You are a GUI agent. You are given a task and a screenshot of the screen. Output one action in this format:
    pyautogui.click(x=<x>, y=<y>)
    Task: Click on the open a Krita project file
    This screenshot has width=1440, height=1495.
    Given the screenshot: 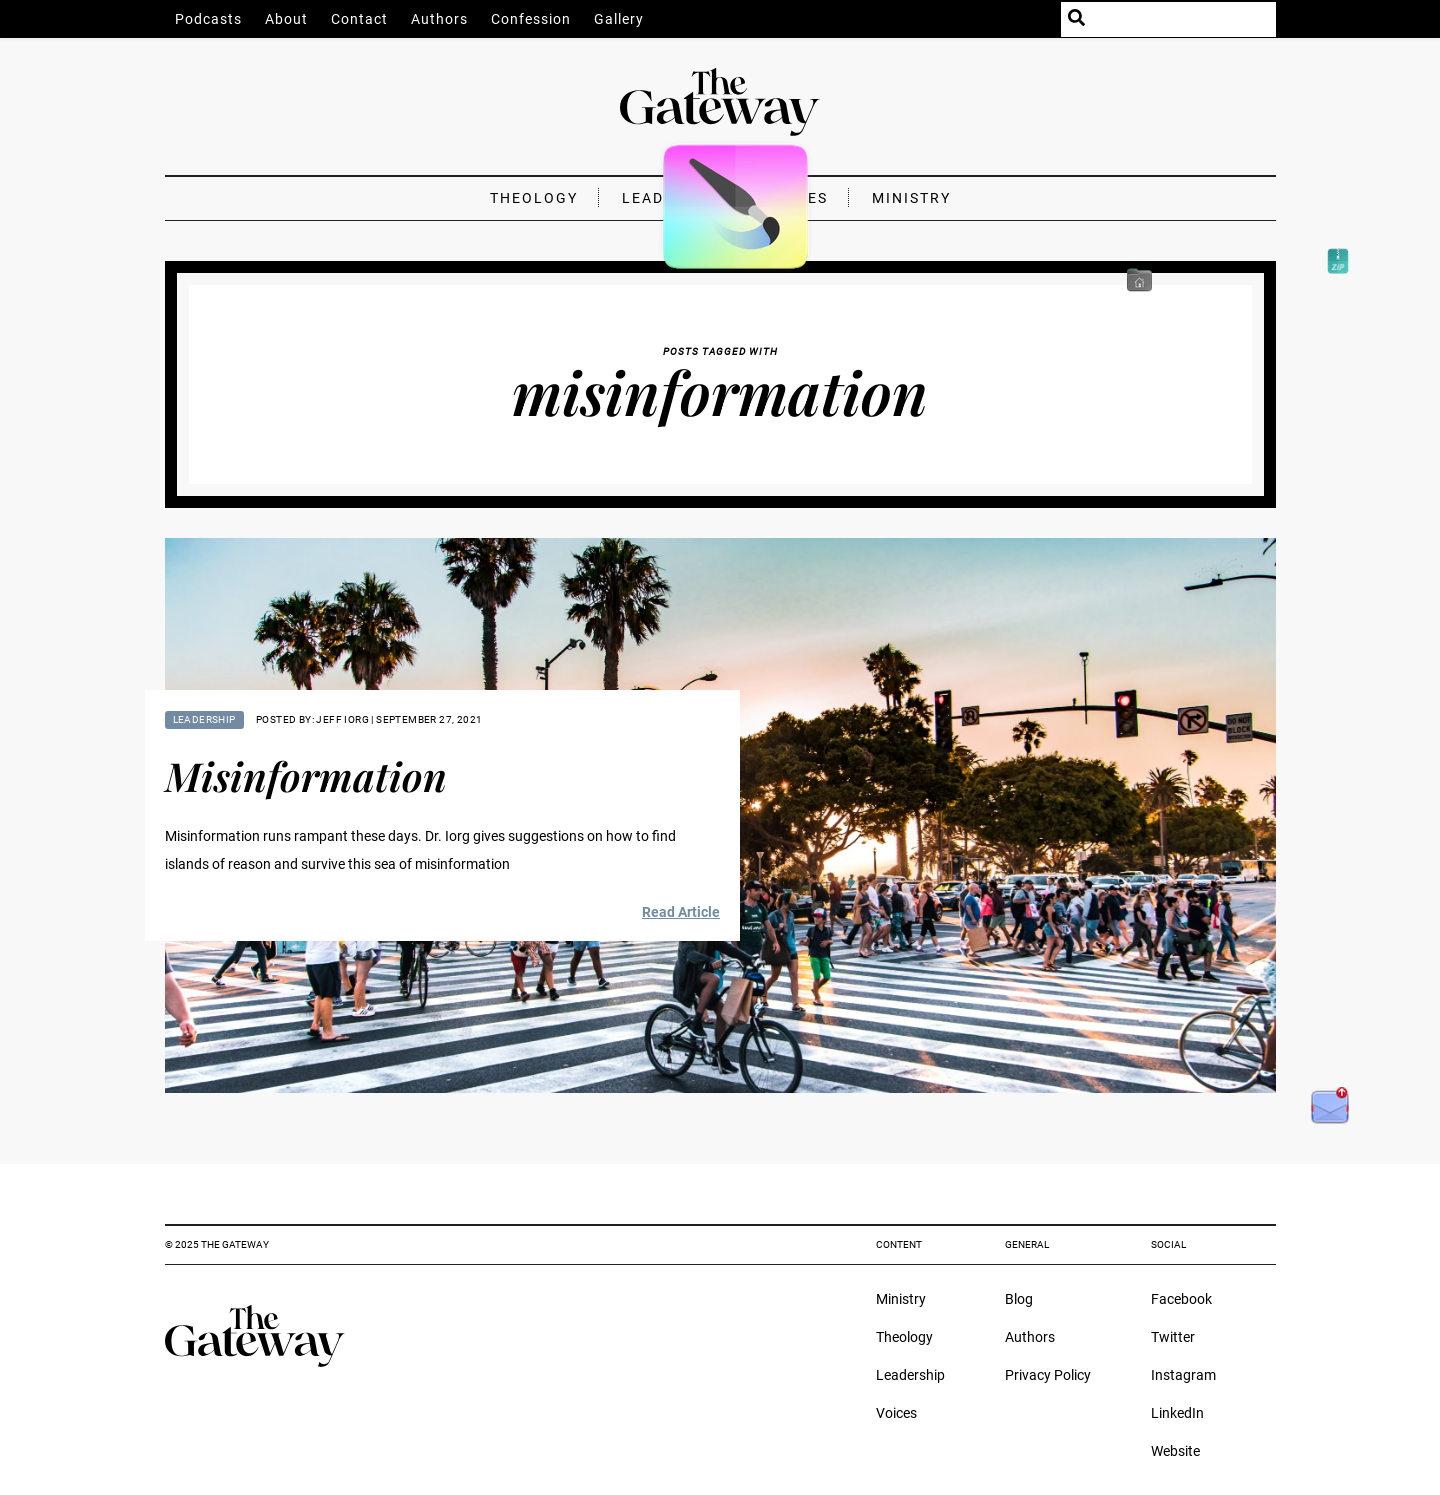 What is the action you would take?
    pyautogui.click(x=735, y=201)
    